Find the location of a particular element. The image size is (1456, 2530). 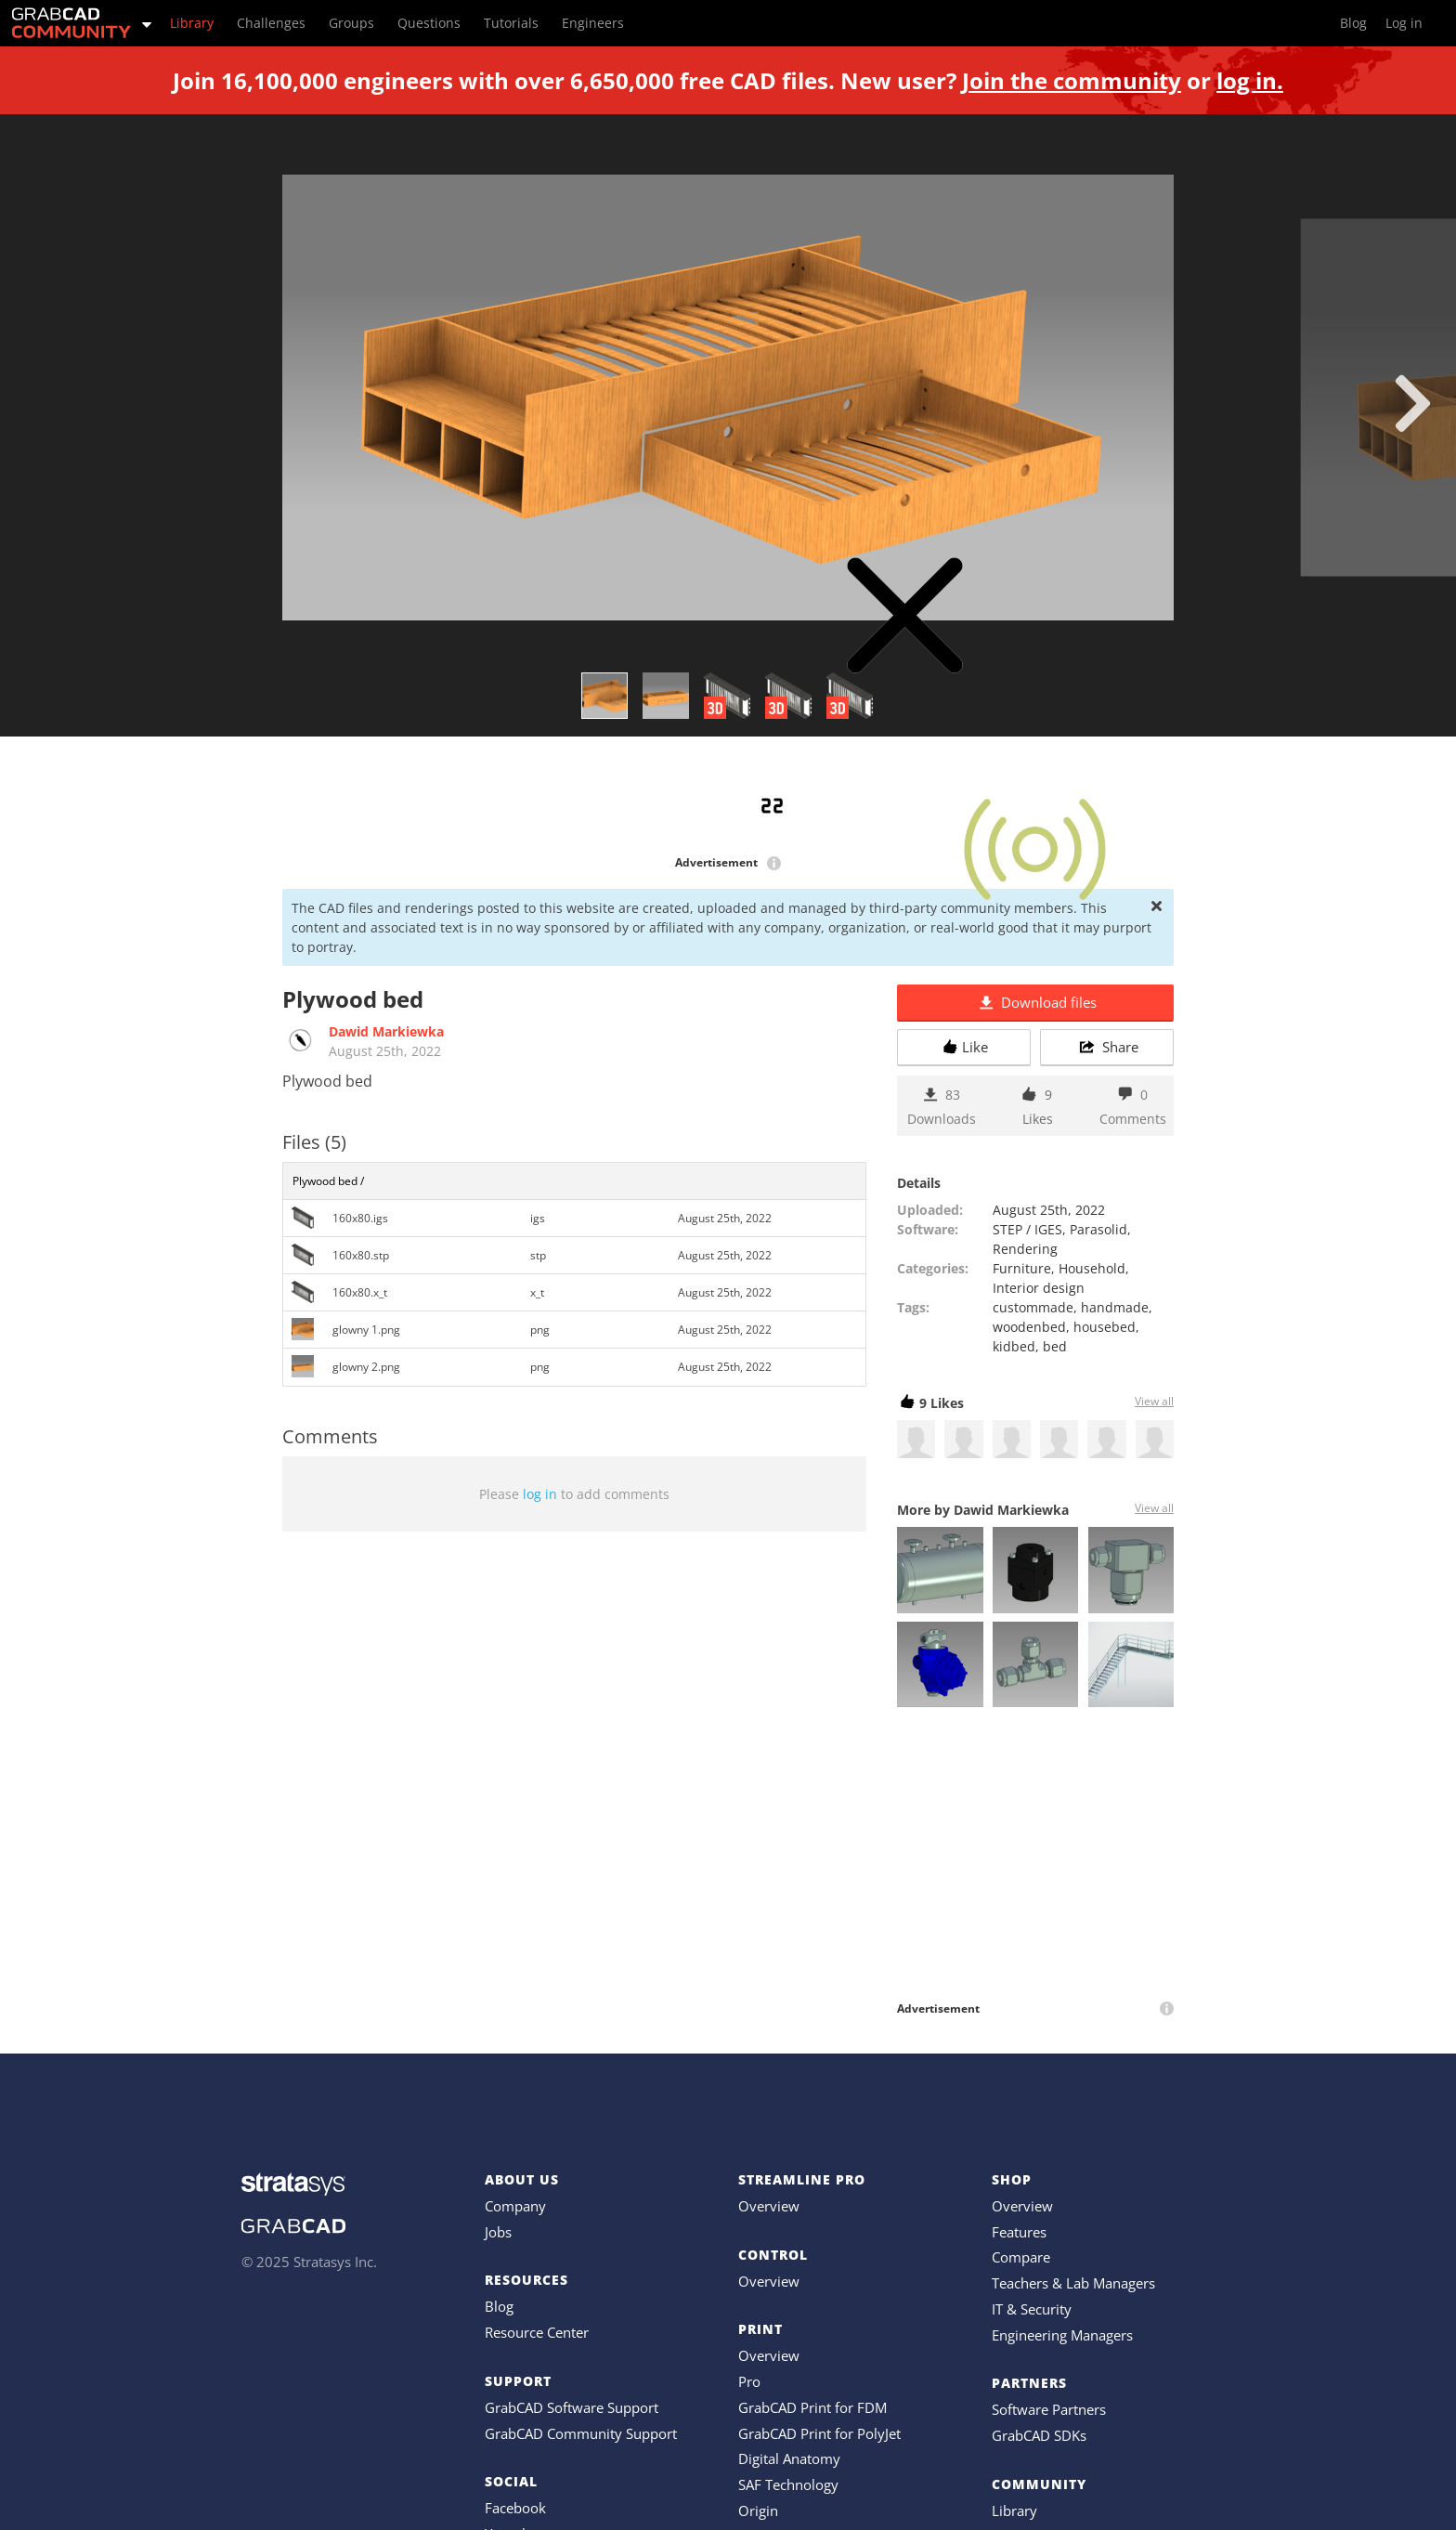

indicates item number 22 in a list or sequence is located at coordinates (772, 805).